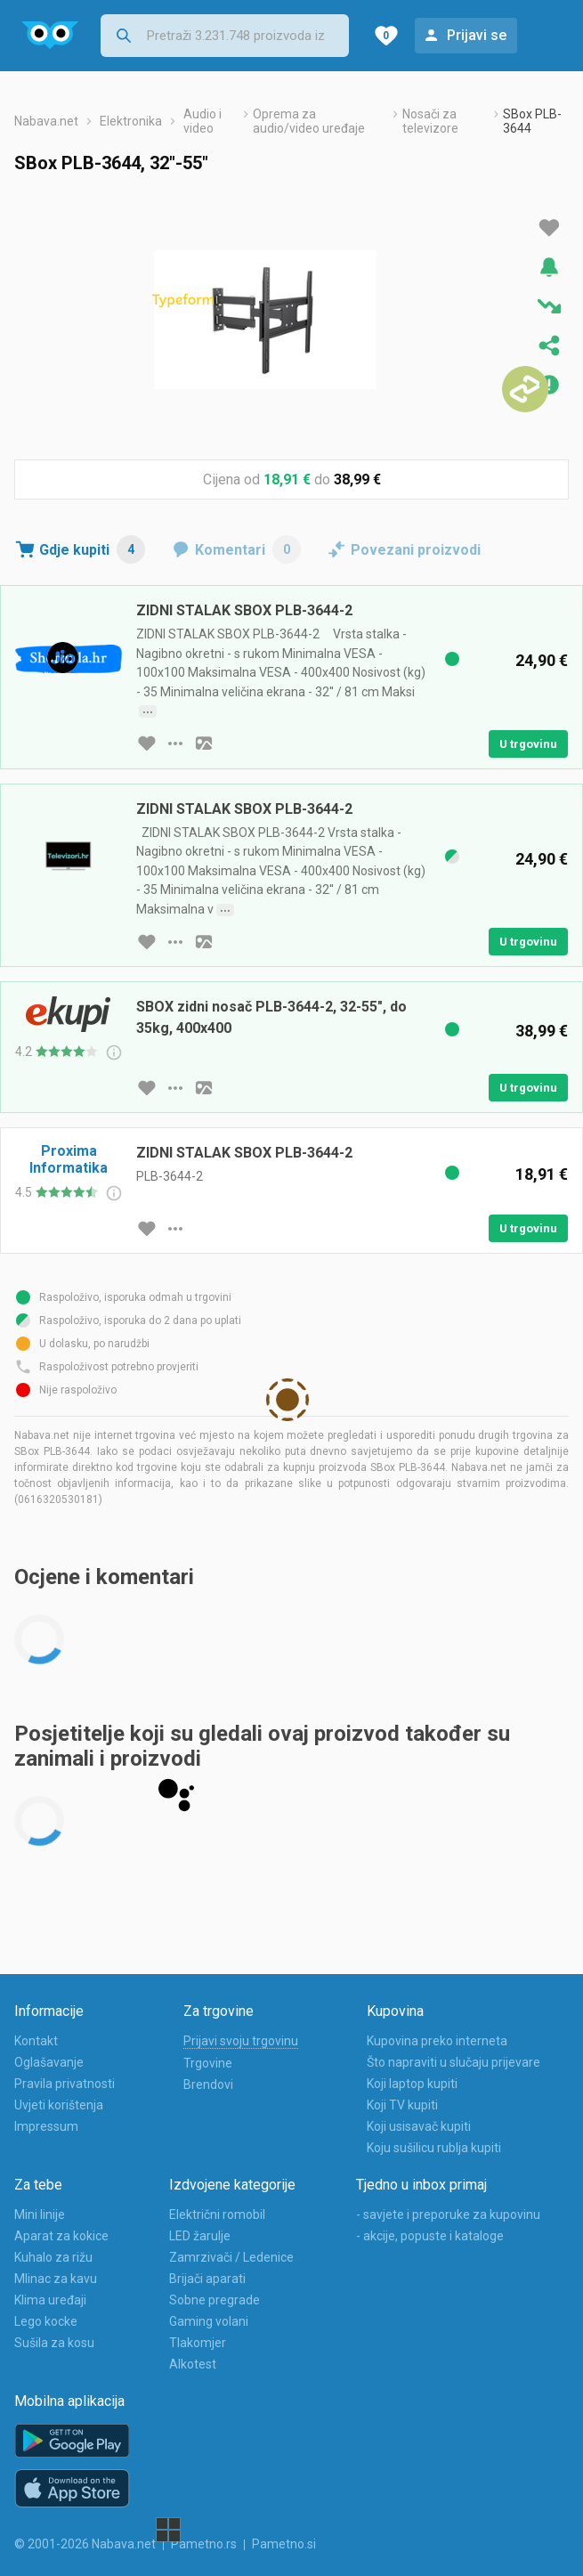 This screenshot has width=583, height=2576. What do you see at coordinates (525, 389) in the screenshot?
I see `pay with afterpay at checkout` at bounding box center [525, 389].